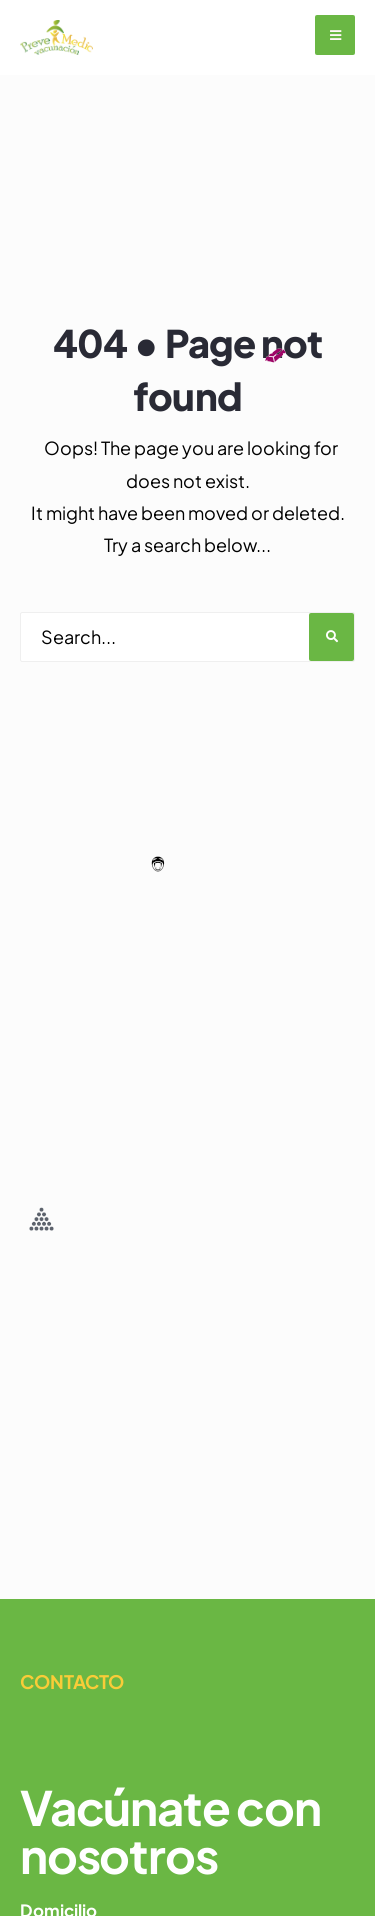 Image resolution: width=375 pixels, height=1916 pixels. Describe the element at coordinates (41, 1218) in the screenshot. I see `start a billiards or pool game` at that location.